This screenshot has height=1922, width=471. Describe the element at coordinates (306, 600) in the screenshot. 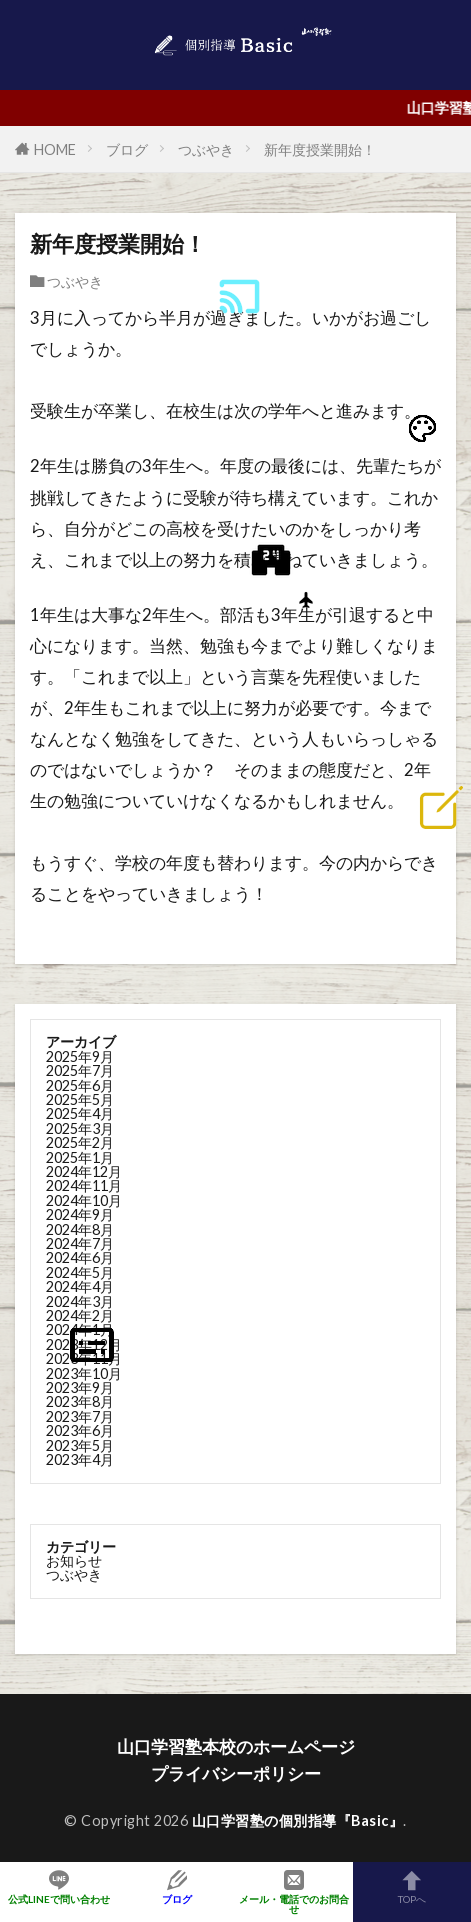

I see `book or search for flights` at that location.